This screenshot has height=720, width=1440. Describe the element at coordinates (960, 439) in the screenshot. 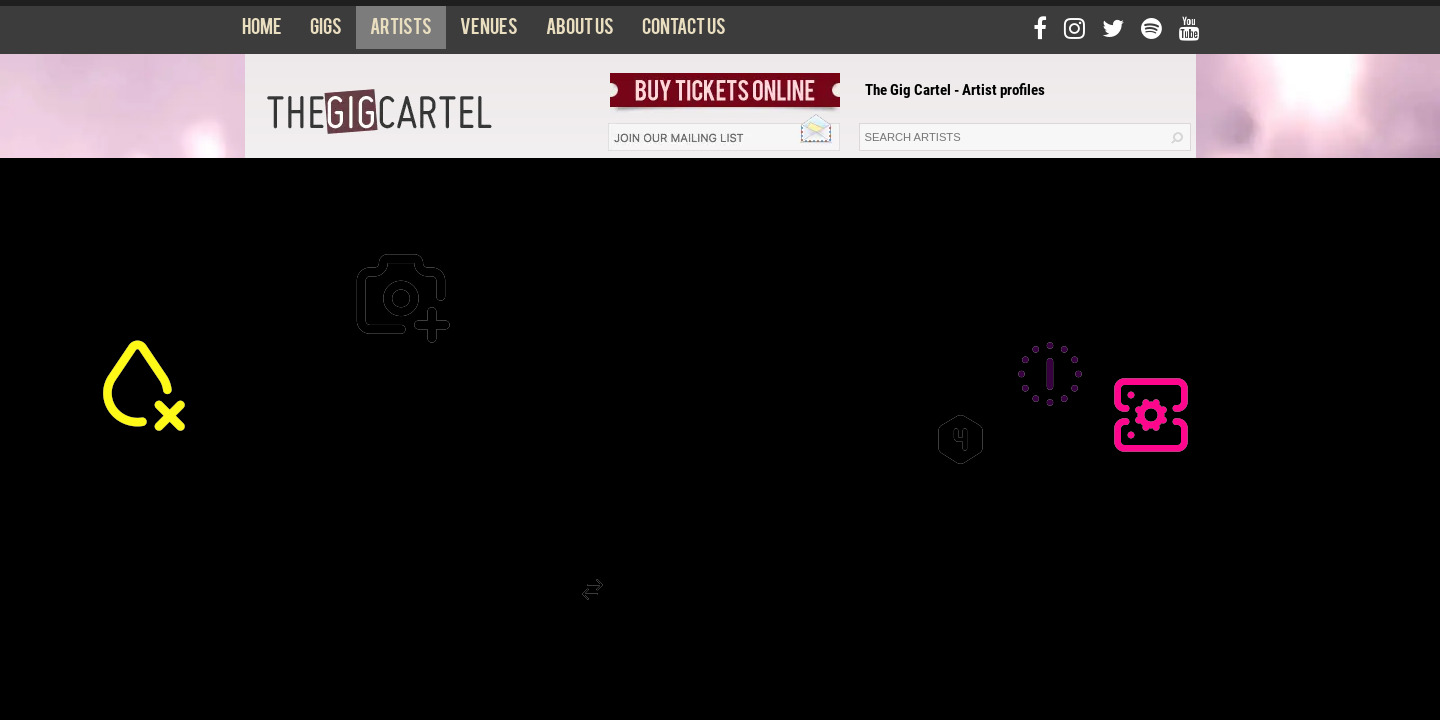

I see `step 4 in a multi-step process` at that location.